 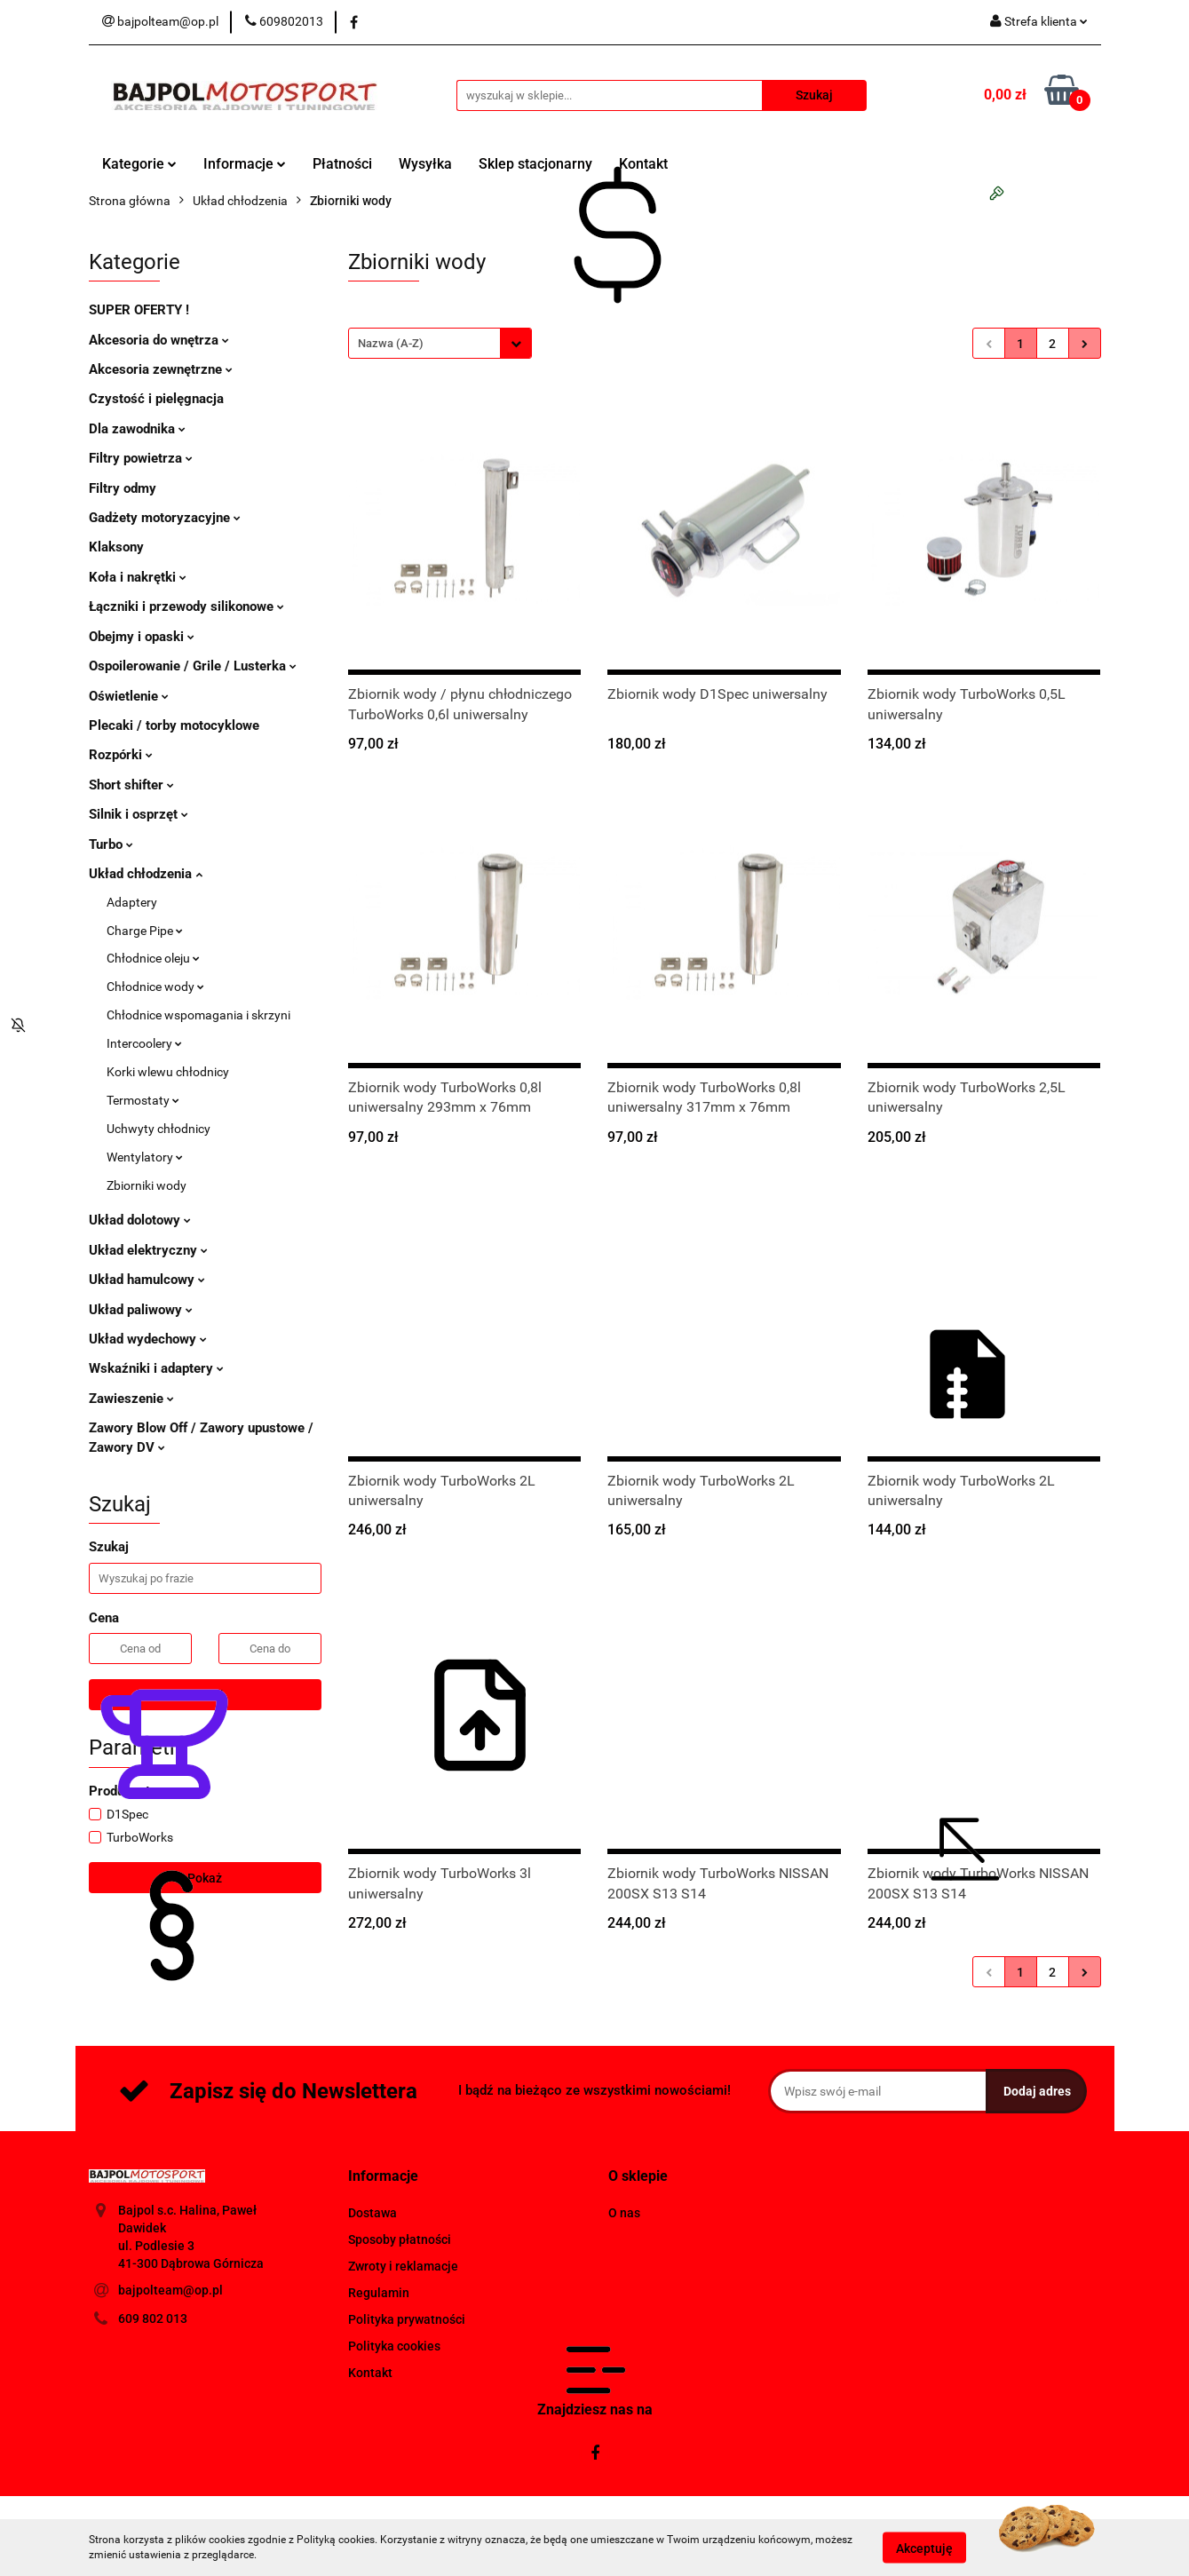 What do you see at coordinates (18, 1025) in the screenshot?
I see `mute notifications` at bounding box center [18, 1025].